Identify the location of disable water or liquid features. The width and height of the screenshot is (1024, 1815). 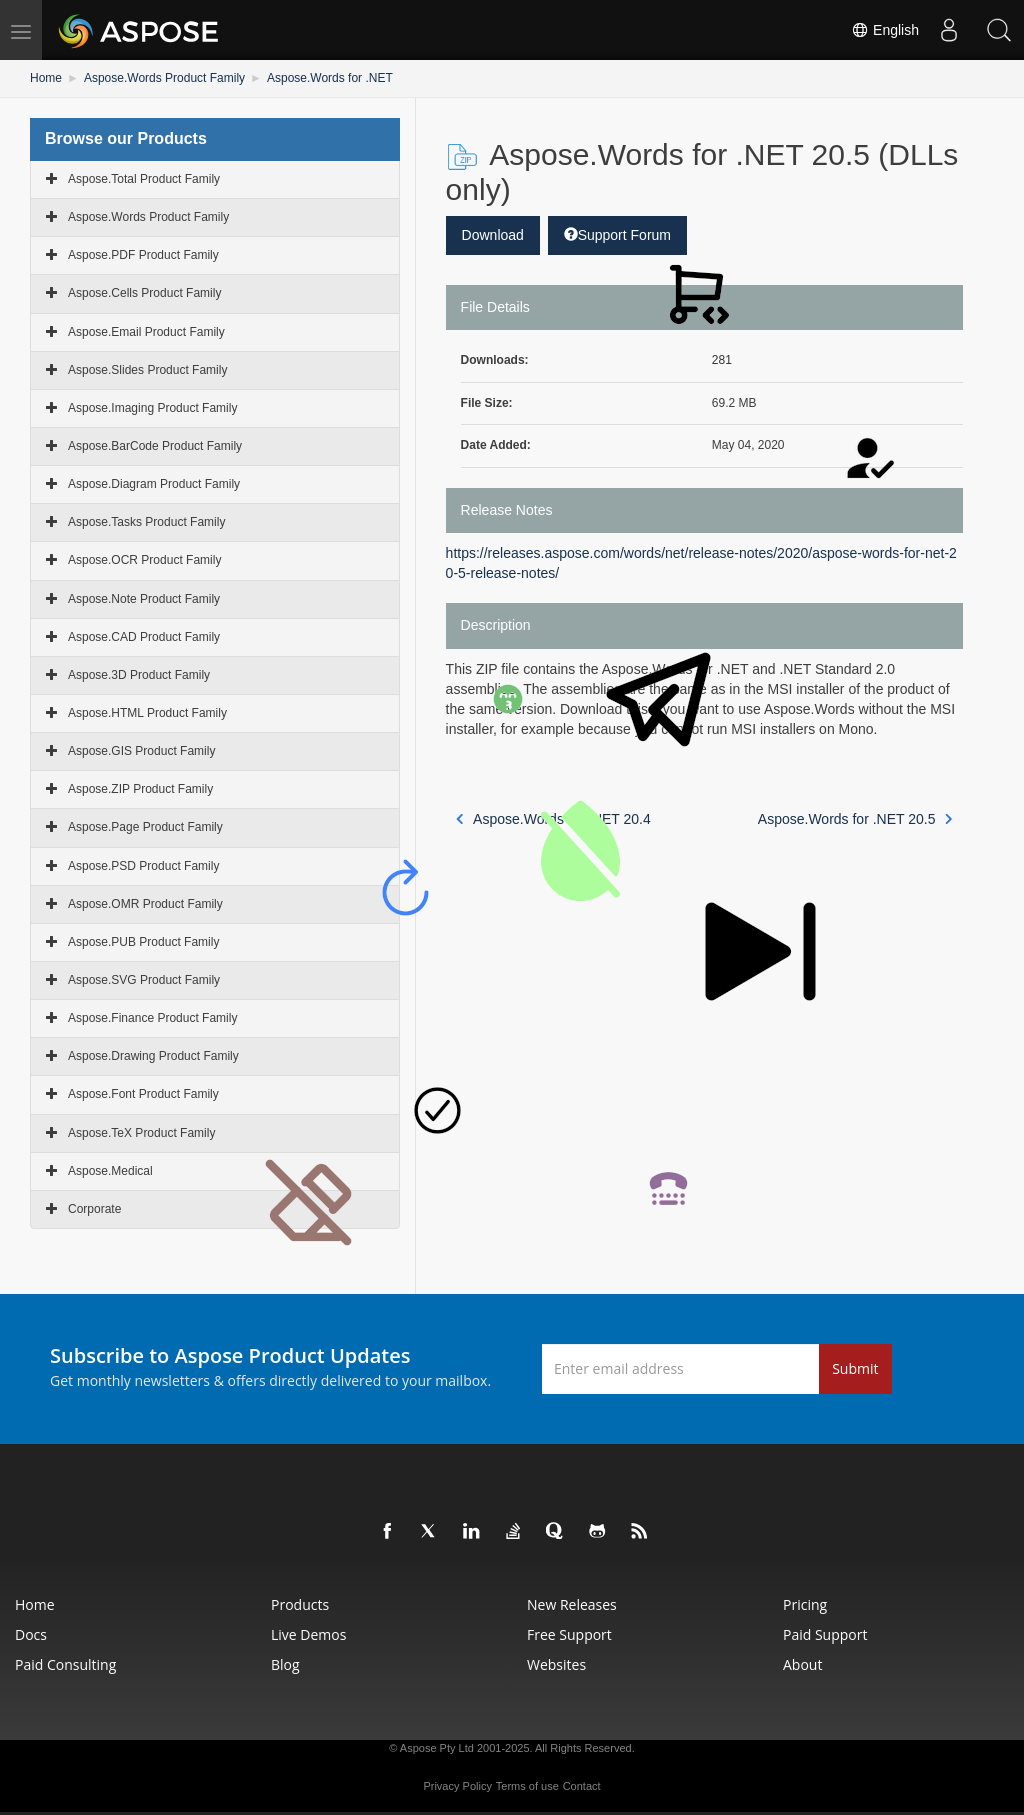
(580, 854).